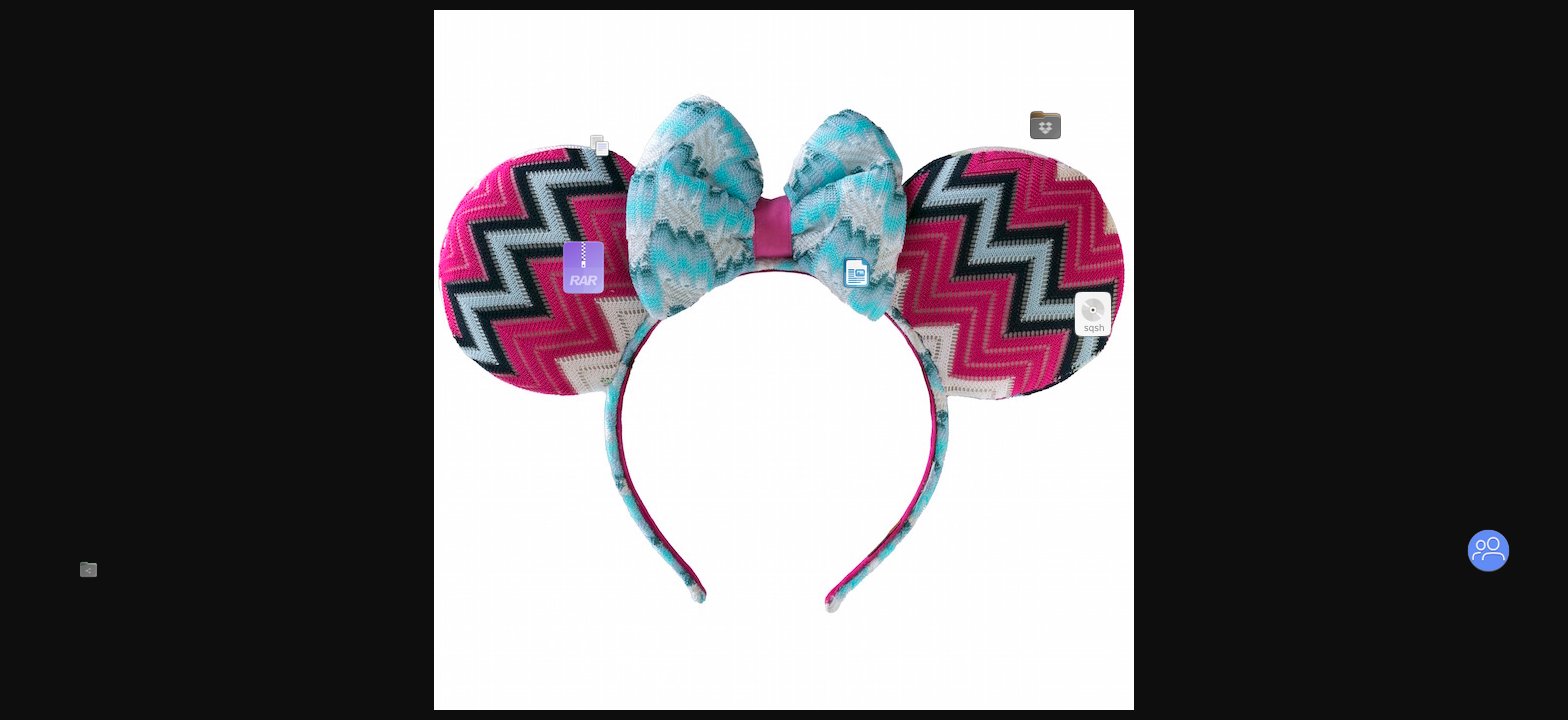 The image size is (1568, 720). Describe the element at coordinates (1045, 124) in the screenshot. I see `open your dropbox synced folder` at that location.